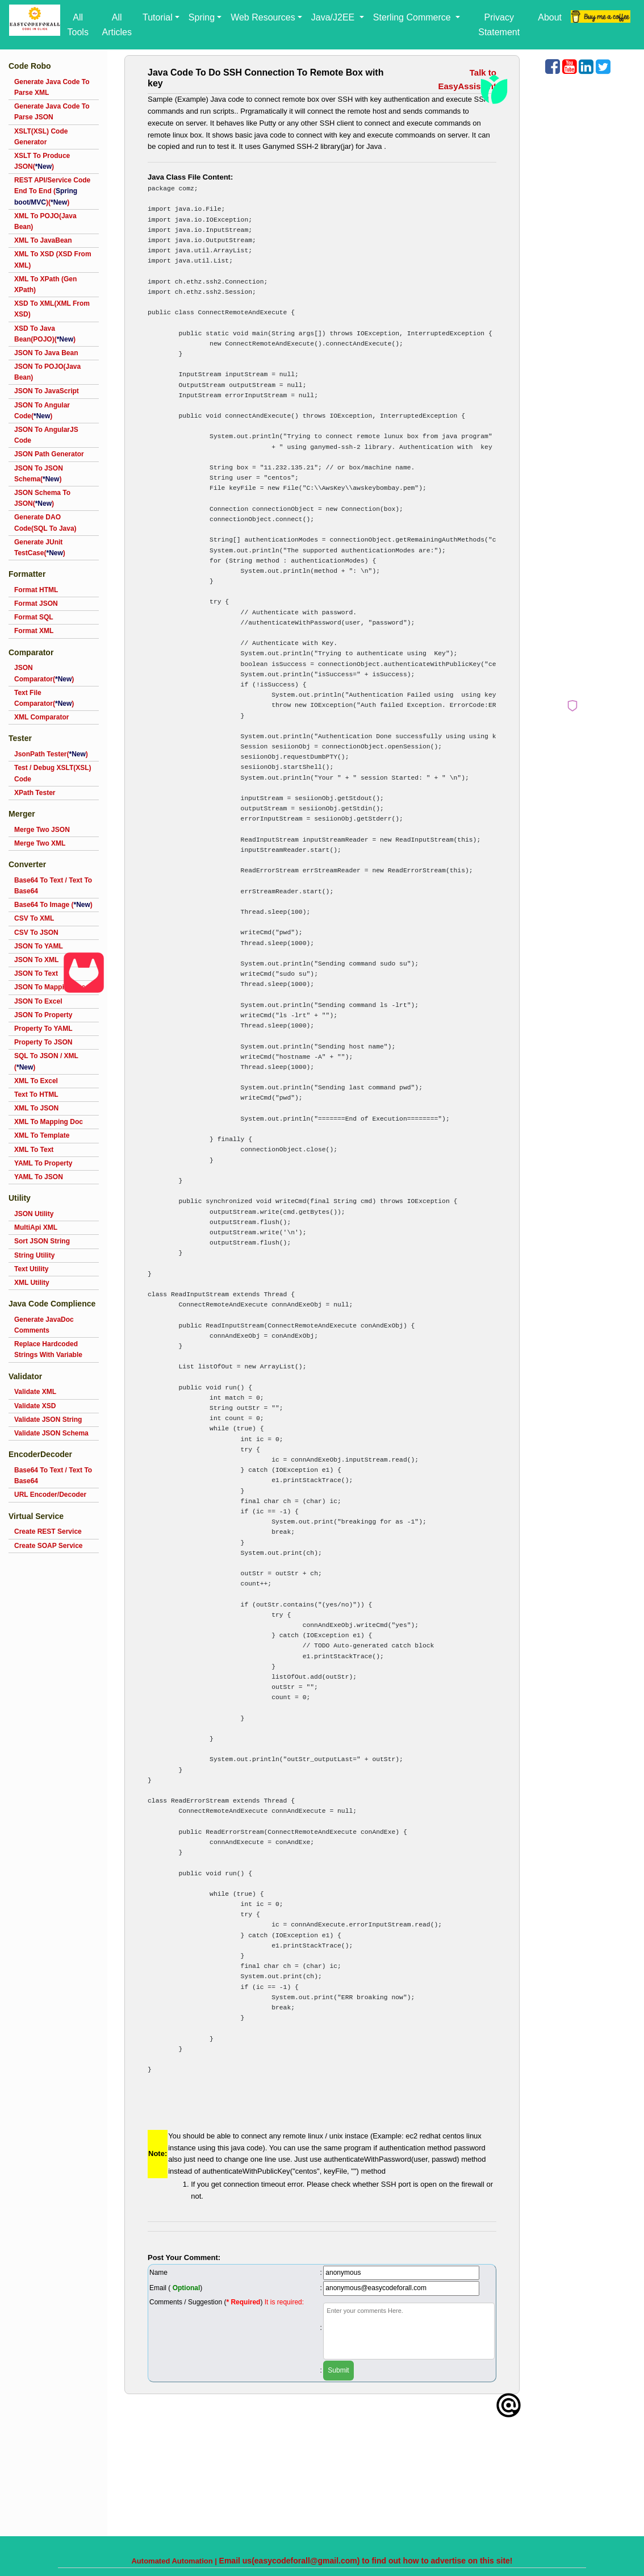  I want to click on compose a new email, so click(508, 2405).